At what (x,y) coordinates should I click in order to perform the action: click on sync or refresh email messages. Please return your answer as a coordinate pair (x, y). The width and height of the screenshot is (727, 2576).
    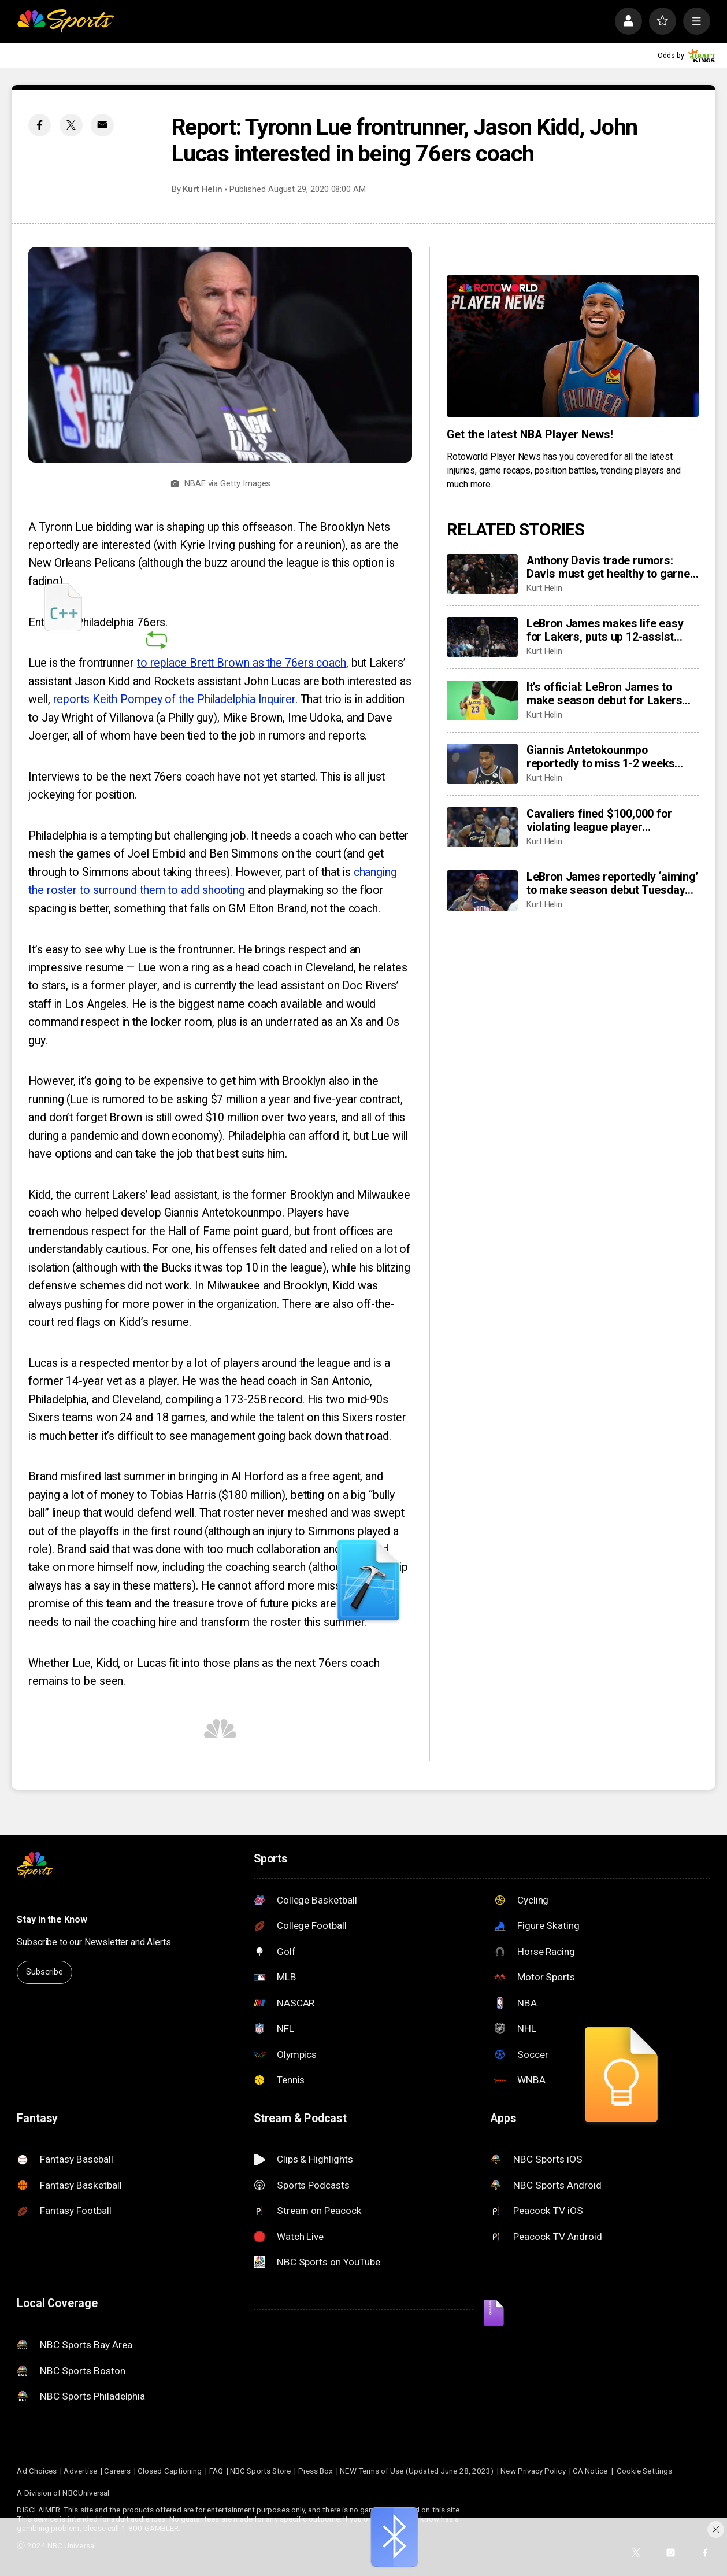
    Looking at the image, I should click on (157, 640).